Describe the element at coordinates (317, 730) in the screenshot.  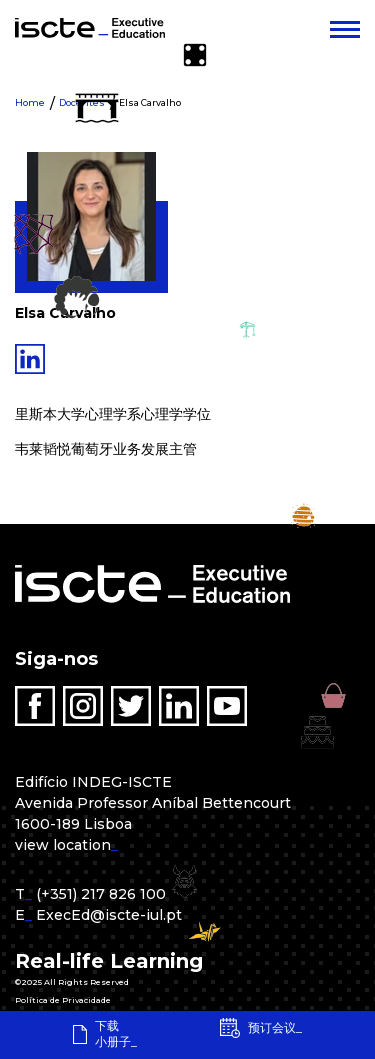
I see `view cake or bakery options` at that location.